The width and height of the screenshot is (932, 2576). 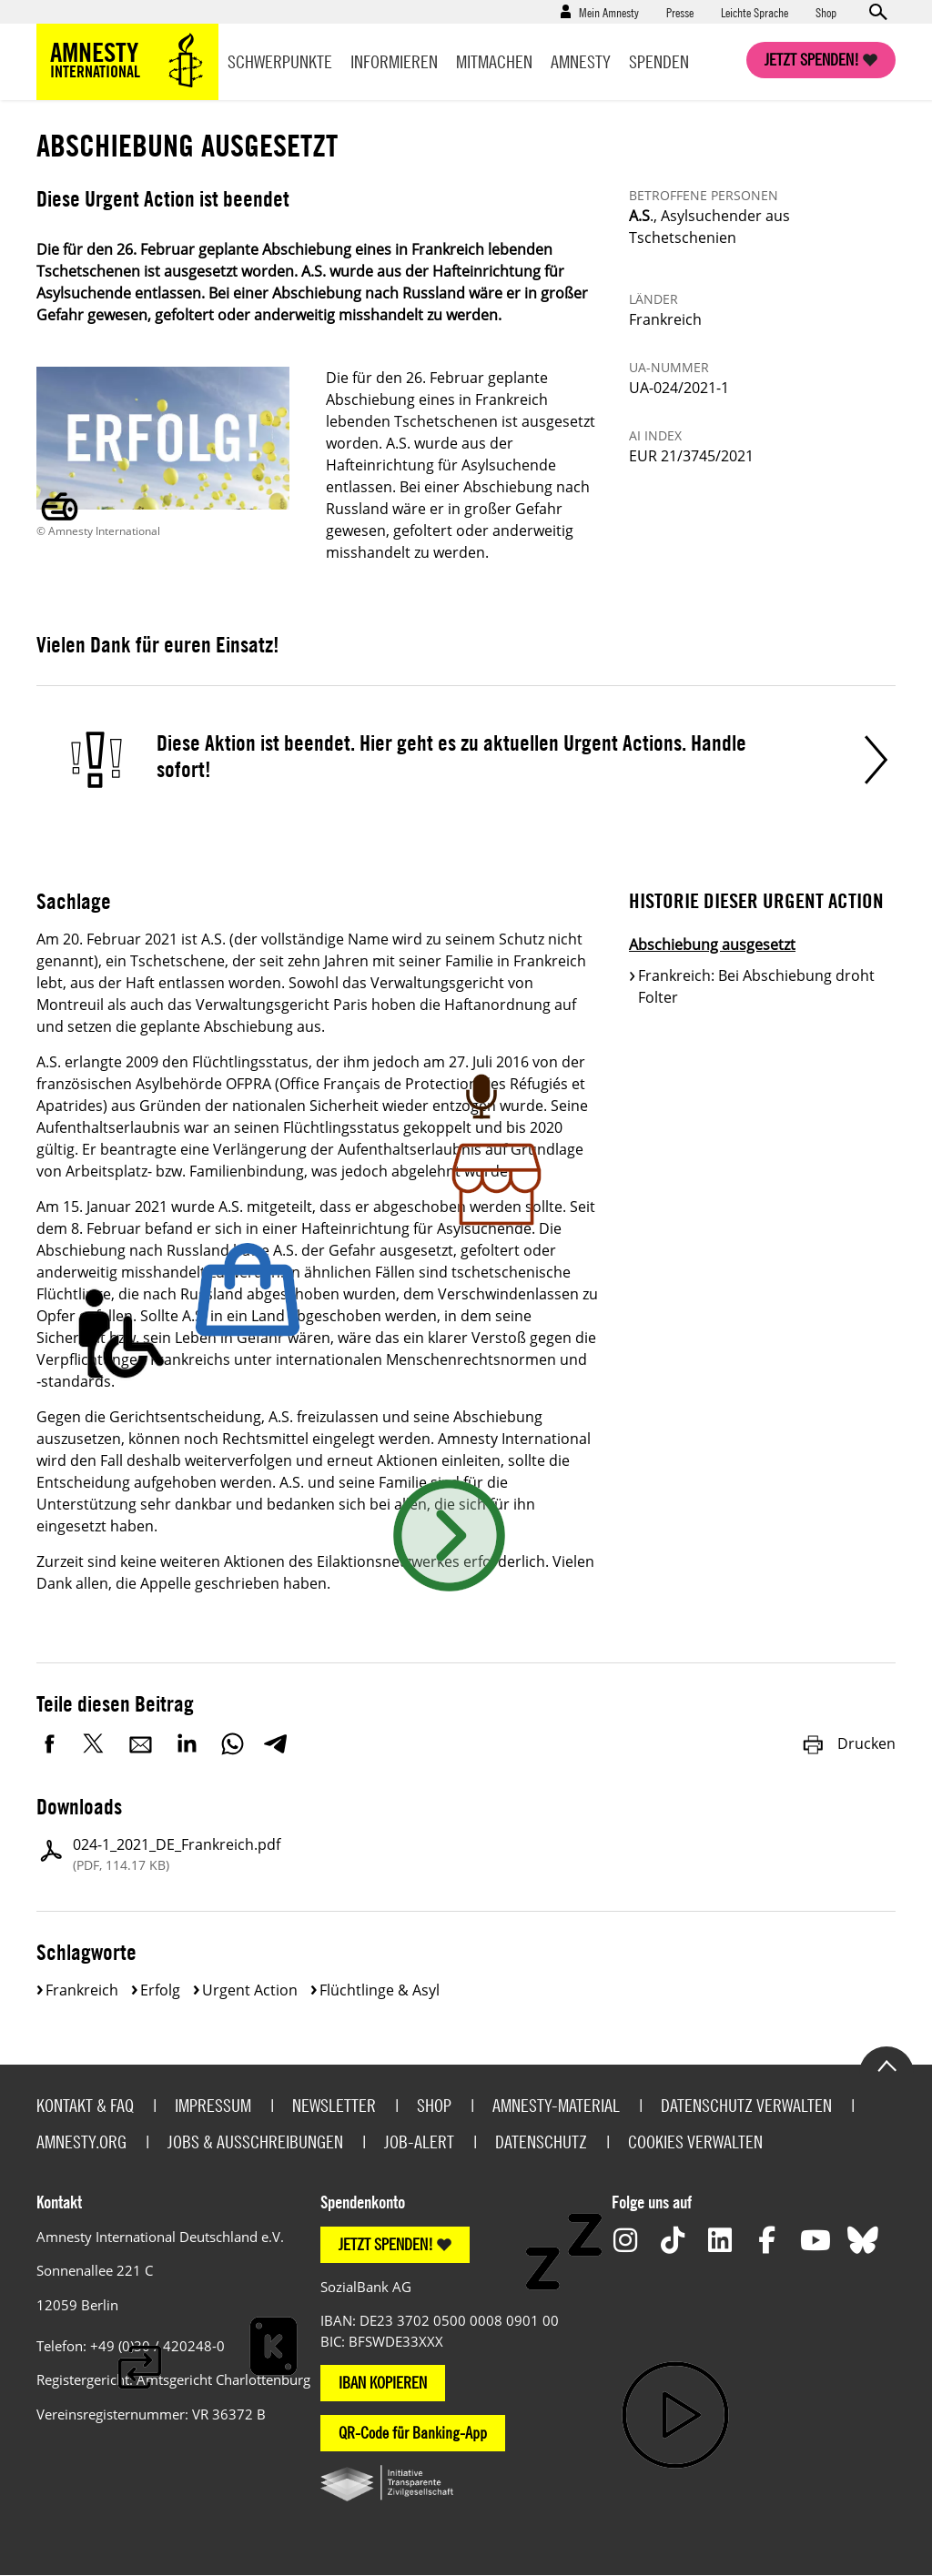 What do you see at coordinates (59, 508) in the screenshot?
I see `view activity log or history` at bounding box center [59, 508].